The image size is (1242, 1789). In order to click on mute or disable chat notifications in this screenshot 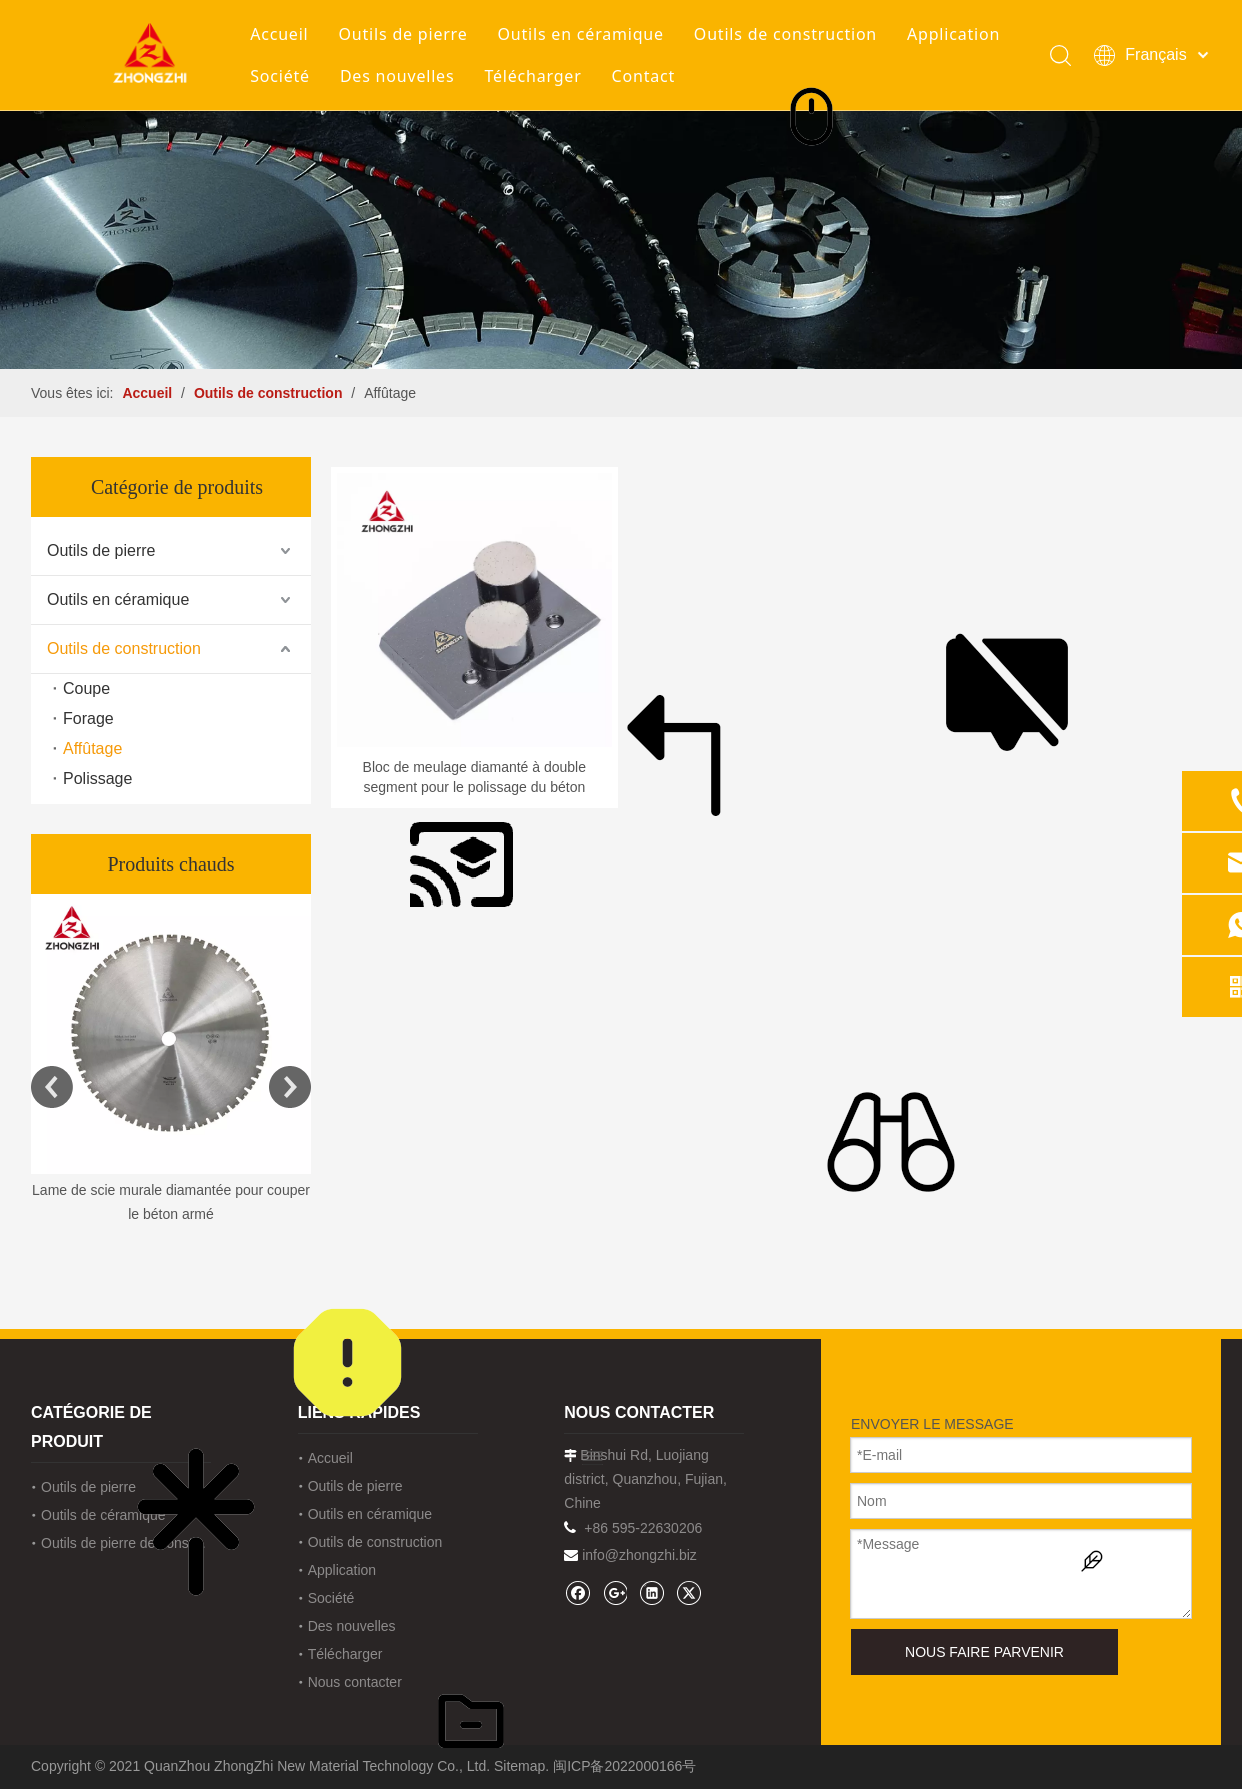, I will do `click(1007, 690)`.